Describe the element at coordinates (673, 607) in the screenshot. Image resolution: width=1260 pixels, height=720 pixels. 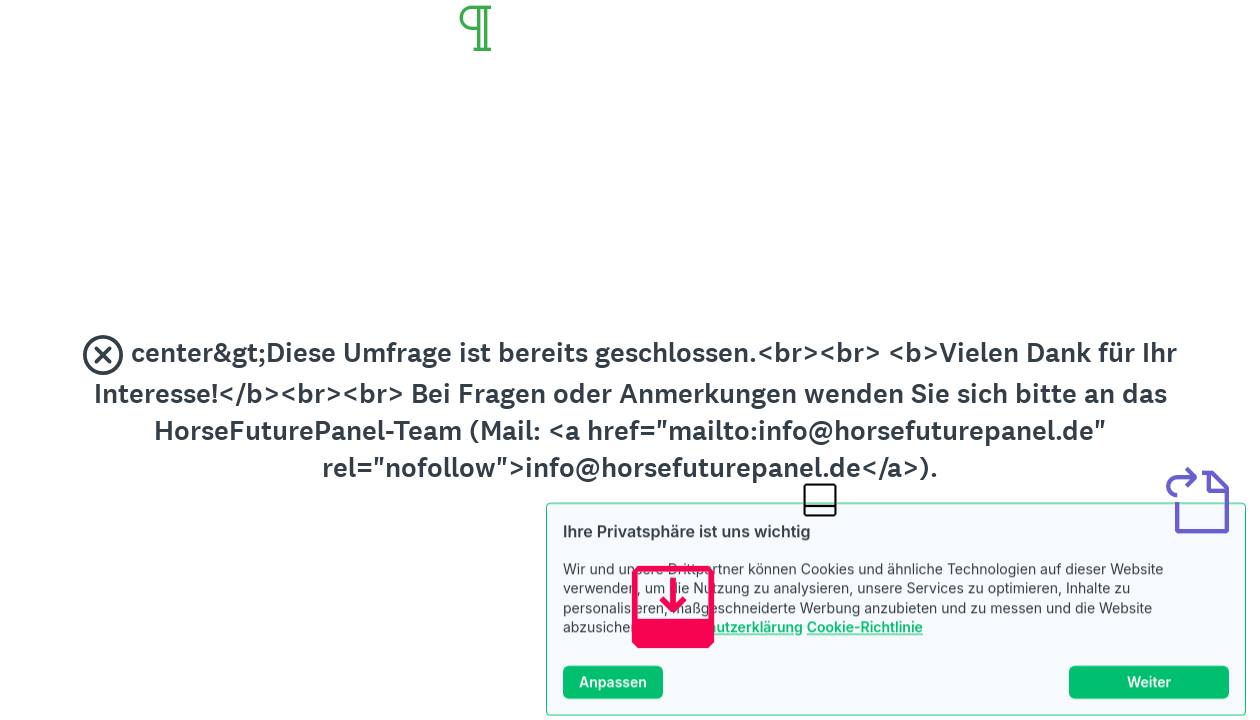
I see `dock panel to bottom of editor` at that location.